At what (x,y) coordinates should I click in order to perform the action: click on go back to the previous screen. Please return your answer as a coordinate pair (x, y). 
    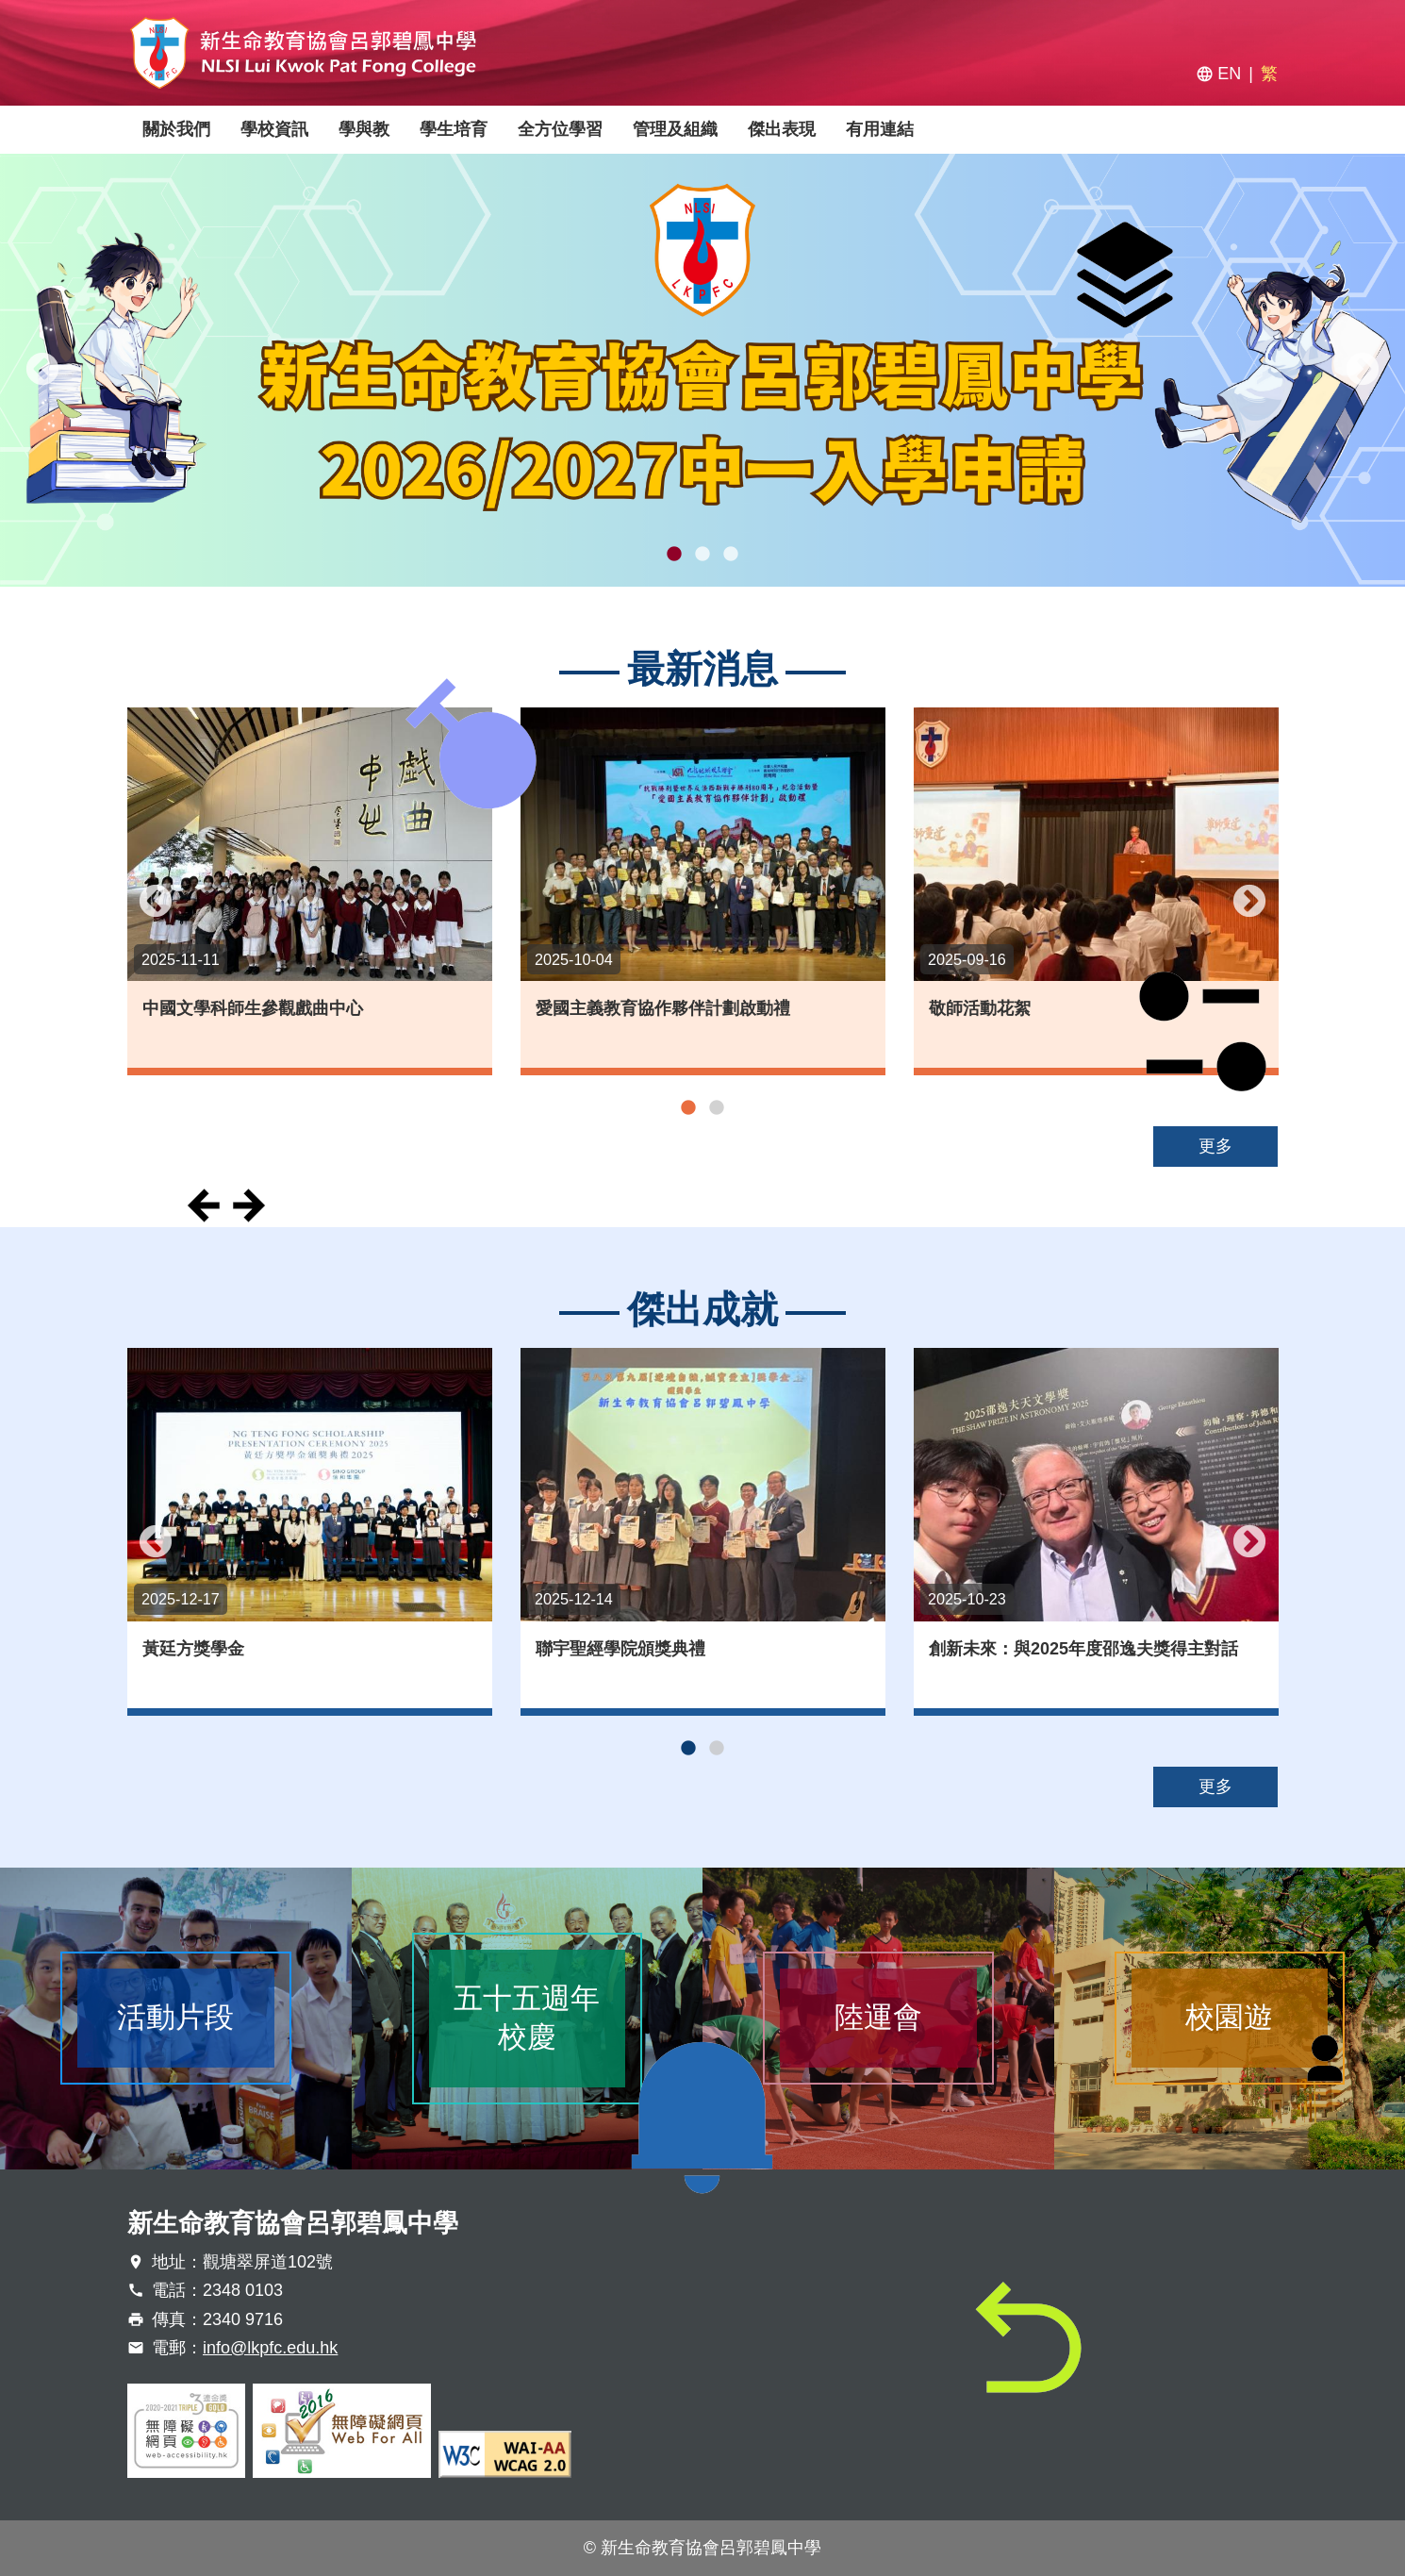
    Looking at the image, I should click on (1031, 2342).